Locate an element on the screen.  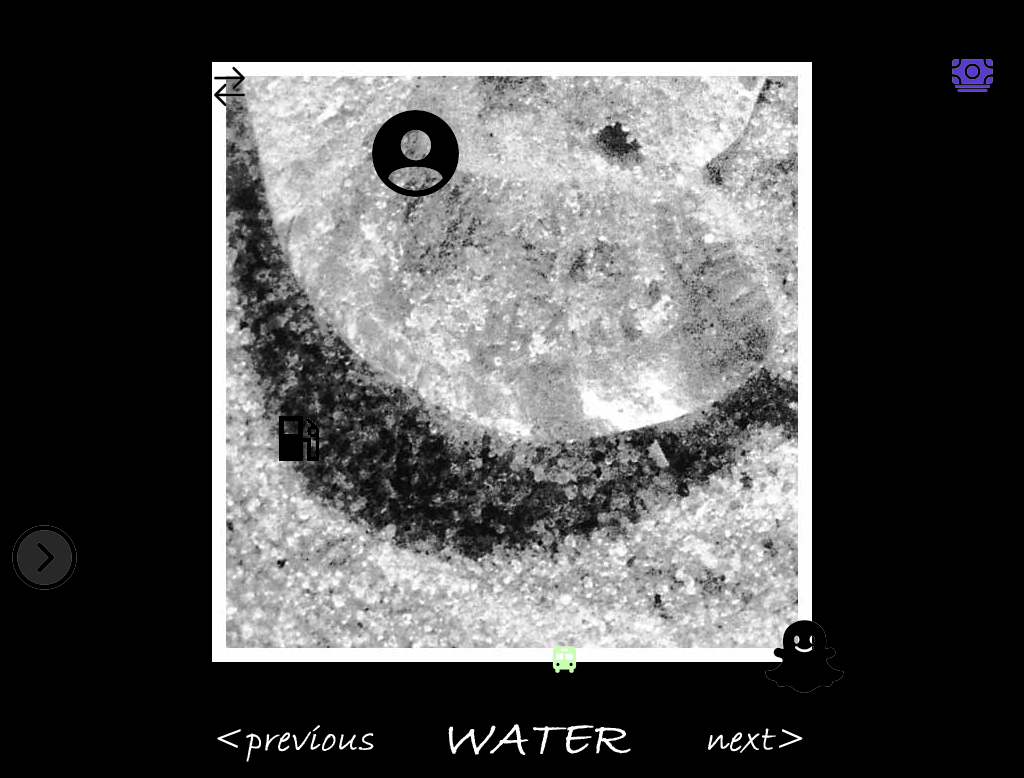
go to next item or screen is located at coordinates (44, 557).